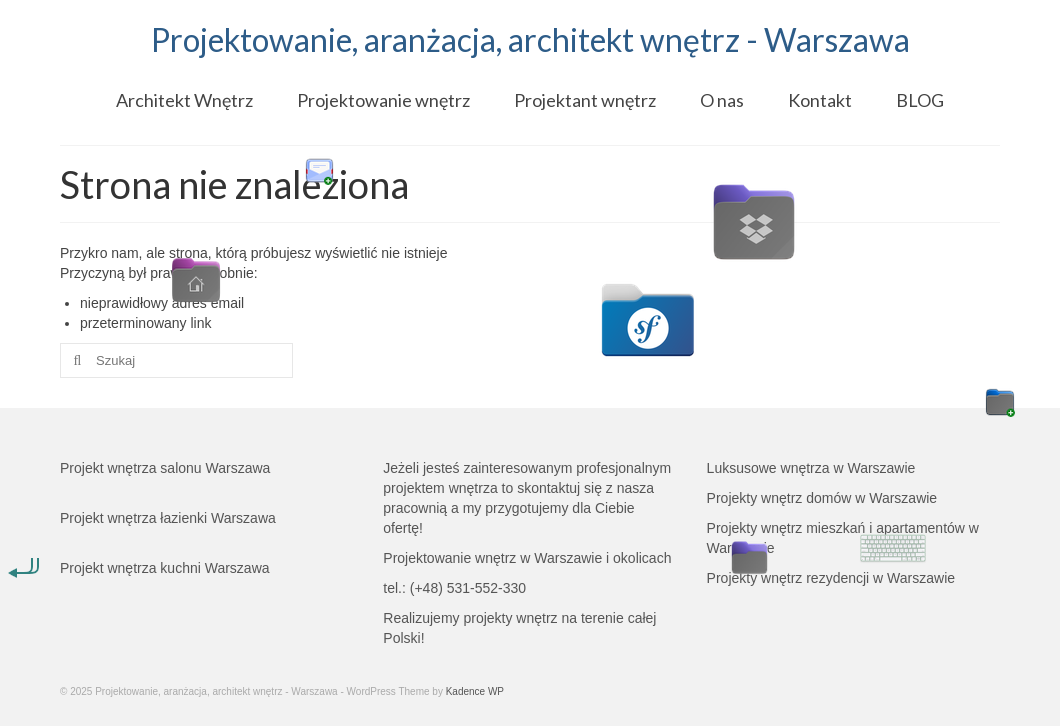 This screenshot has height=726, width=1060. Describe the element at coordinates (319, 170) in the screenshot. I see `compose a new email message` at that location.